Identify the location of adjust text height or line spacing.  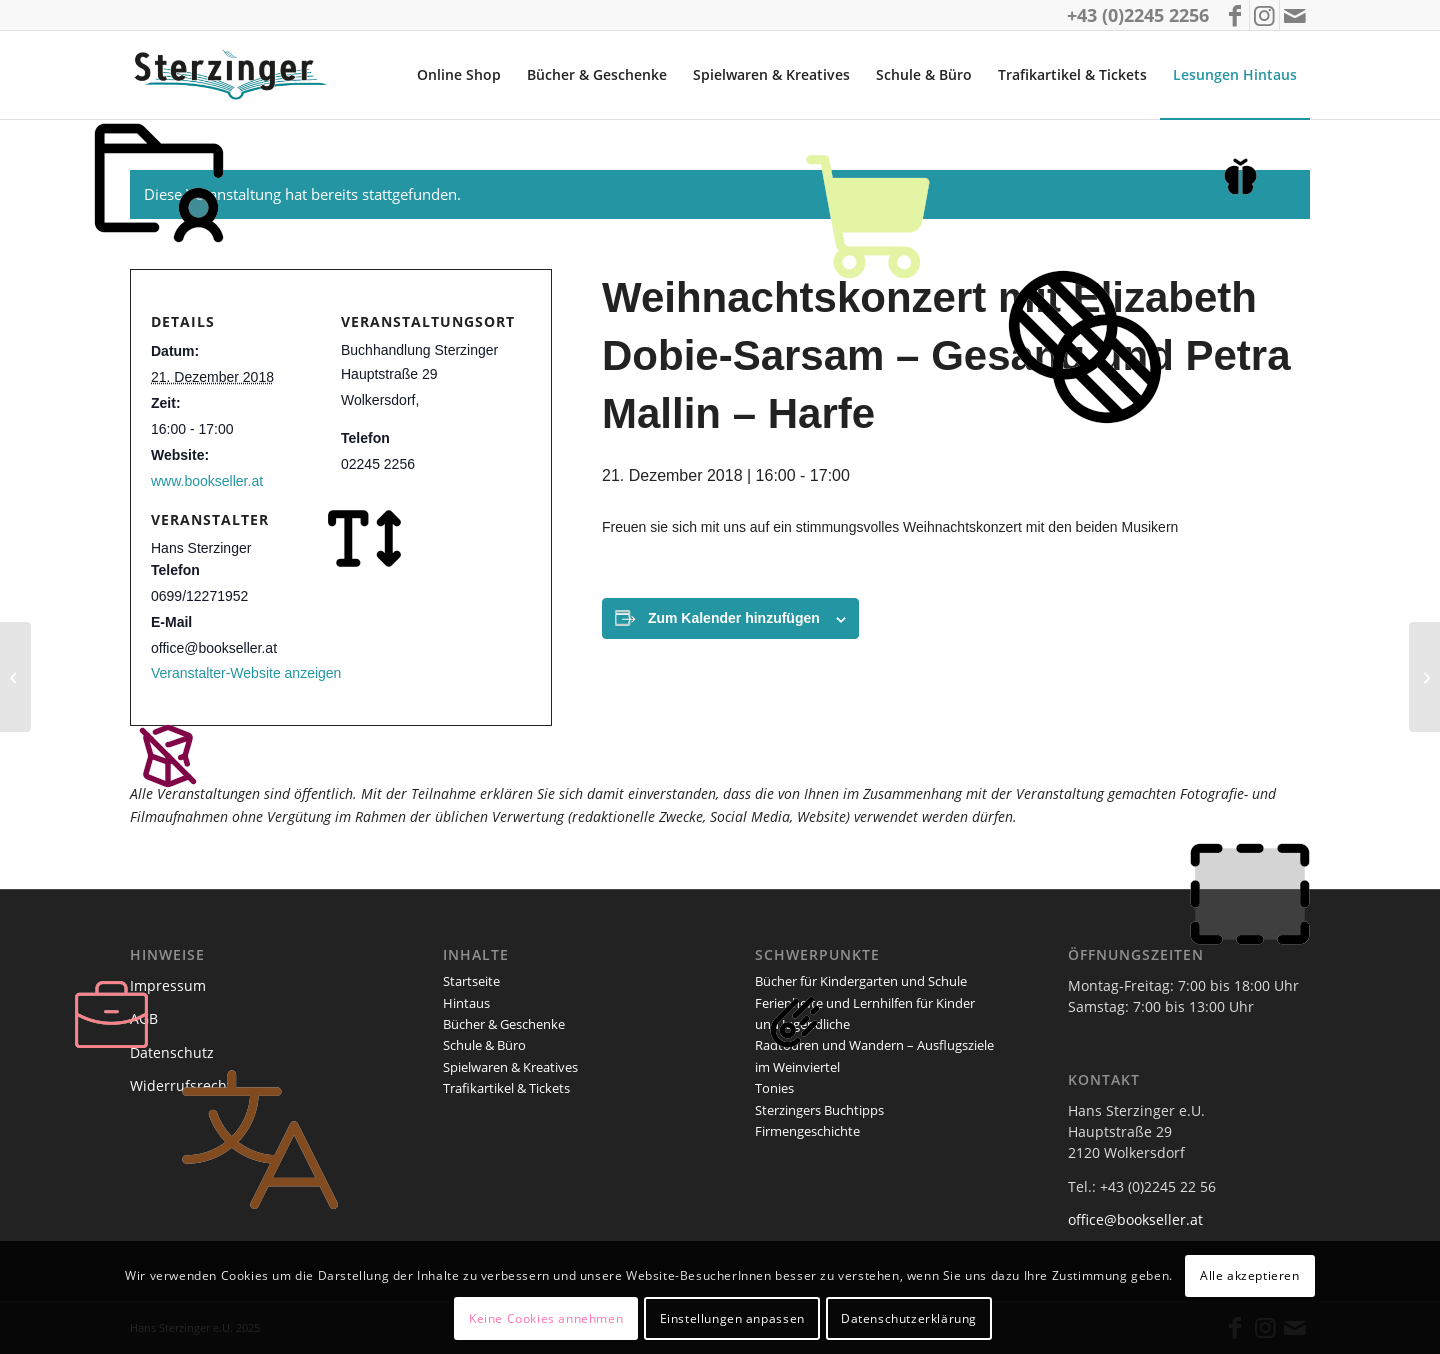
(364, 538).